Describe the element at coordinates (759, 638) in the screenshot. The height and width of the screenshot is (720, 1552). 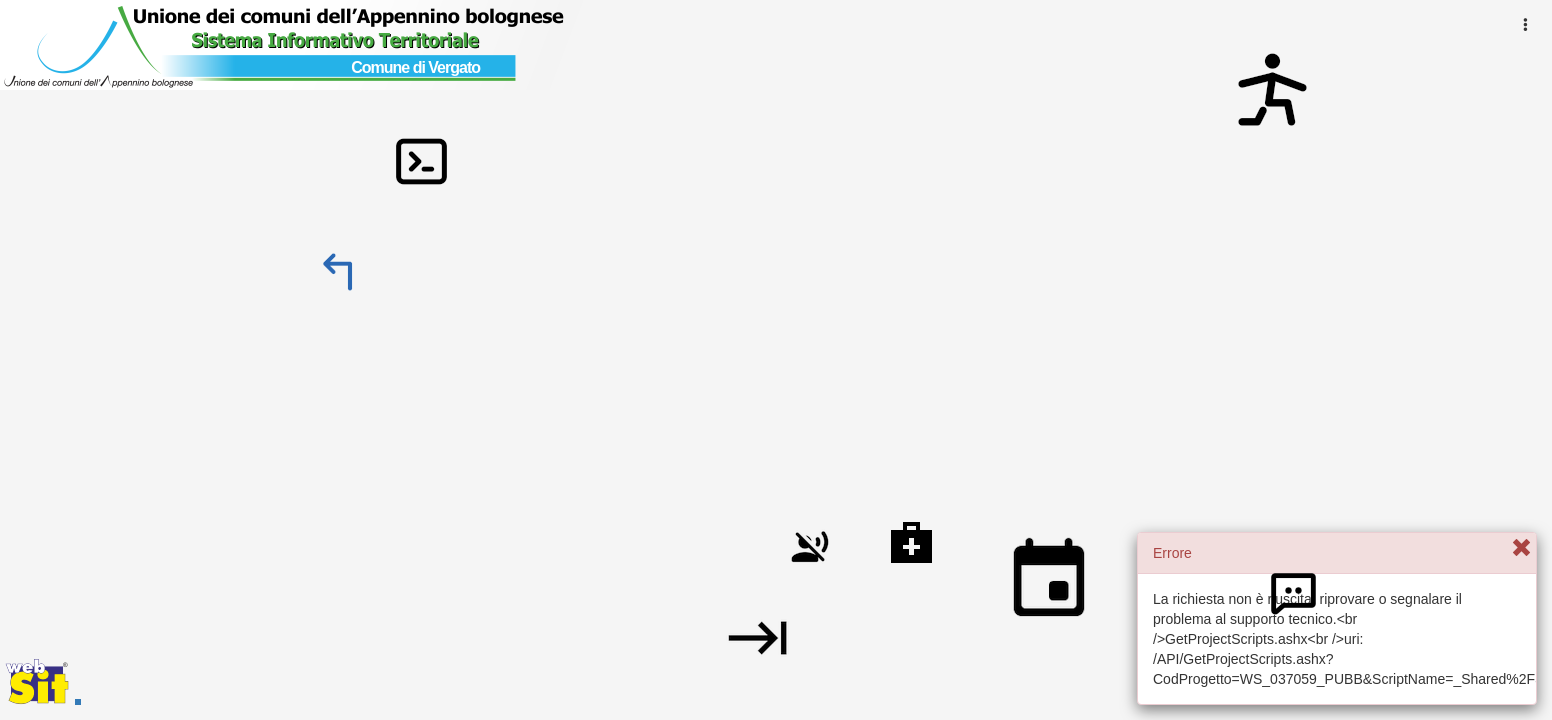
I see `move cursor to end of line or field` at that location.